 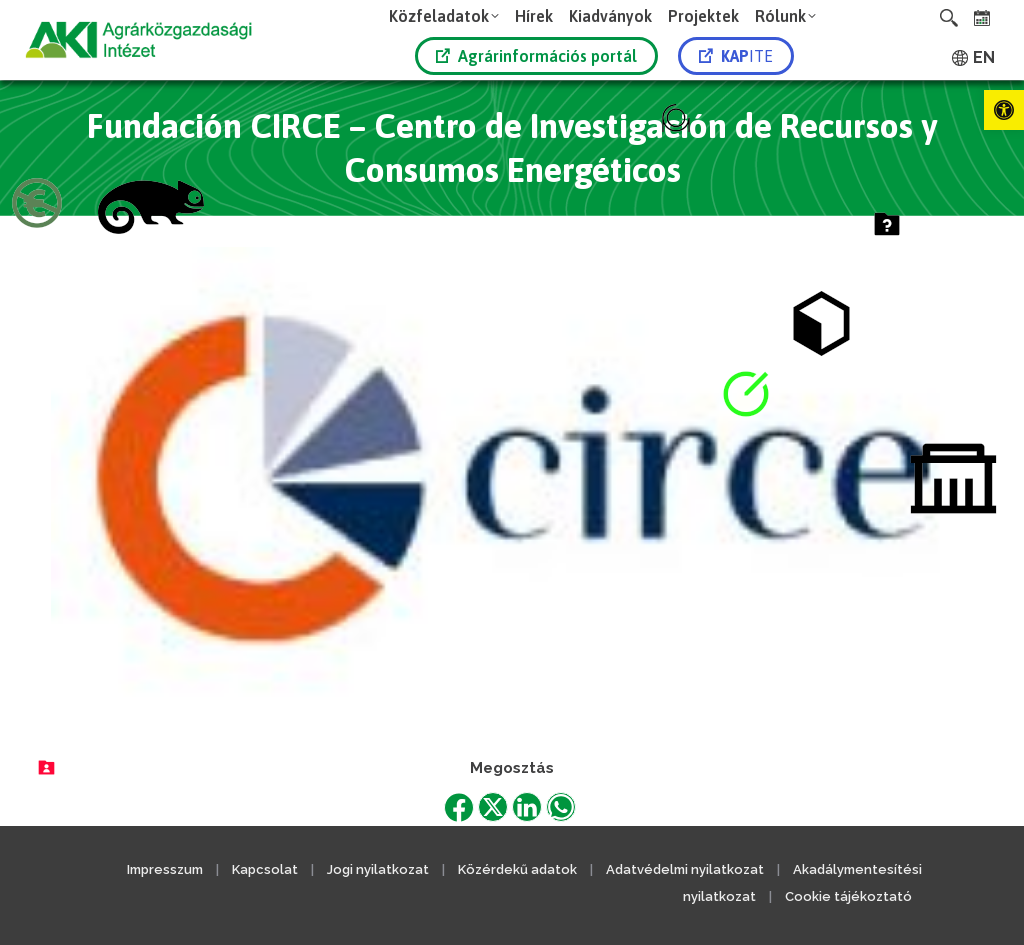 I want to click on access government services, so click(x=953, y=478).